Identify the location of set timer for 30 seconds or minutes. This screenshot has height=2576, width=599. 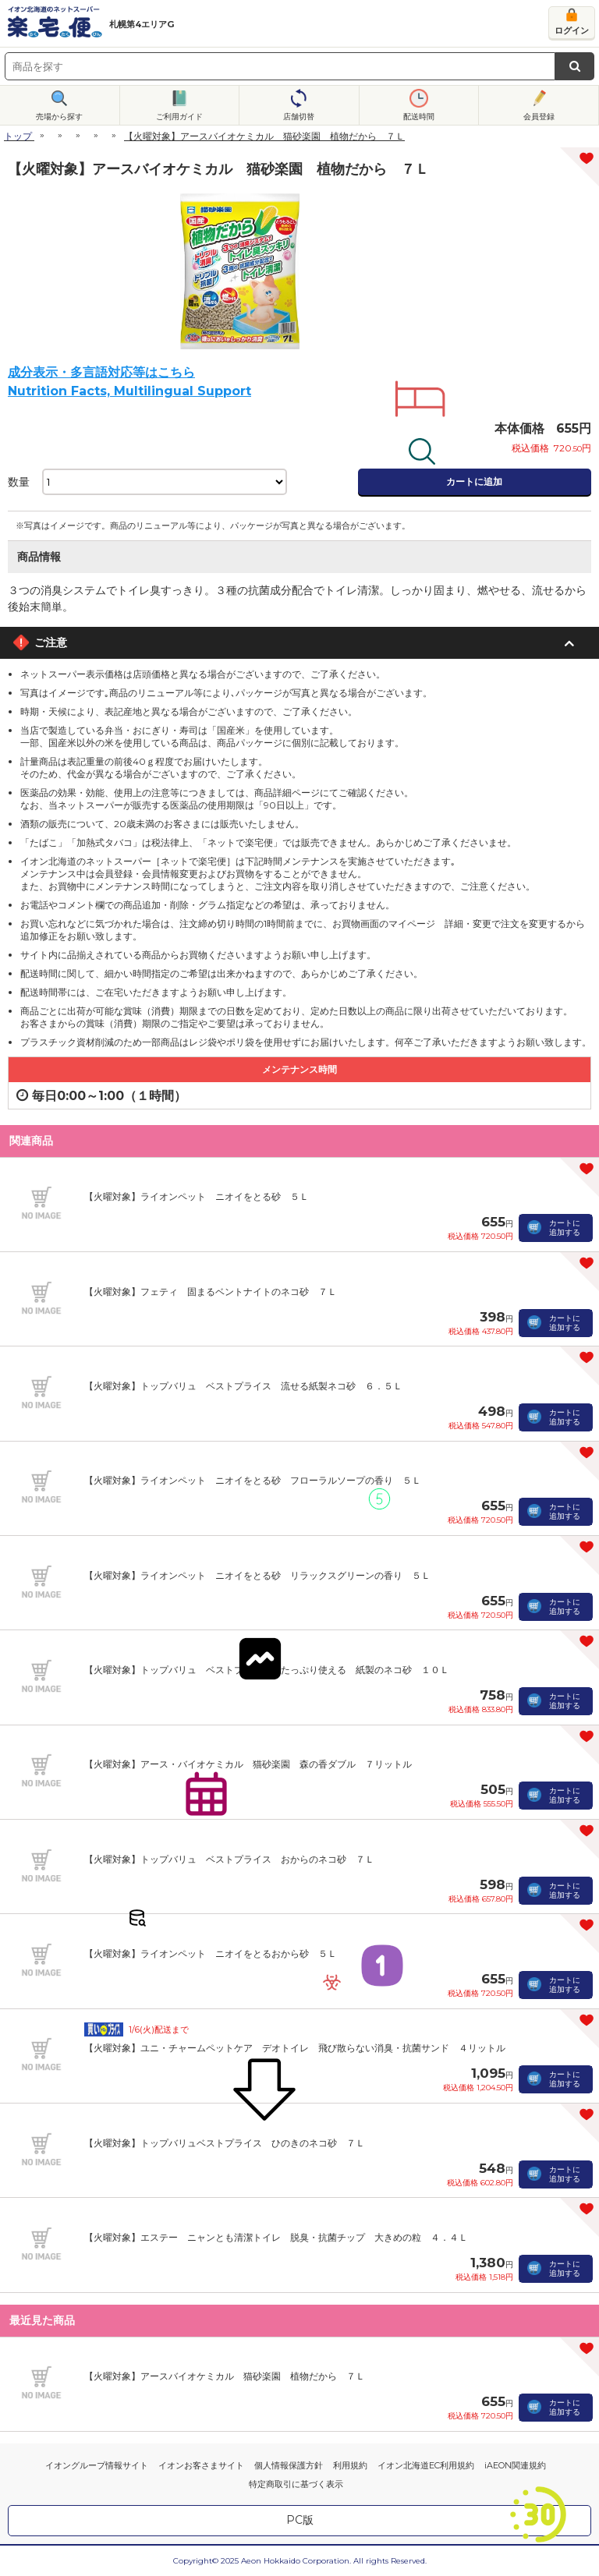
(538, 2514).